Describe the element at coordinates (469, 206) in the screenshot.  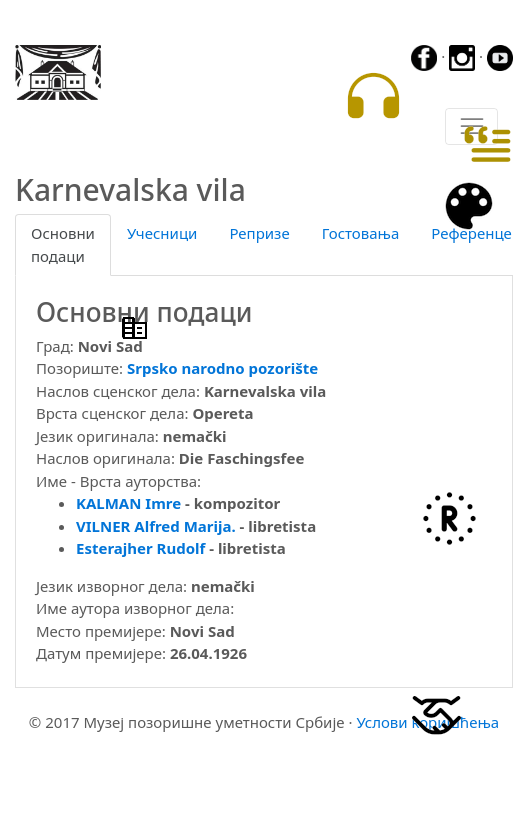
I see `access color or theme customization options` at that location.